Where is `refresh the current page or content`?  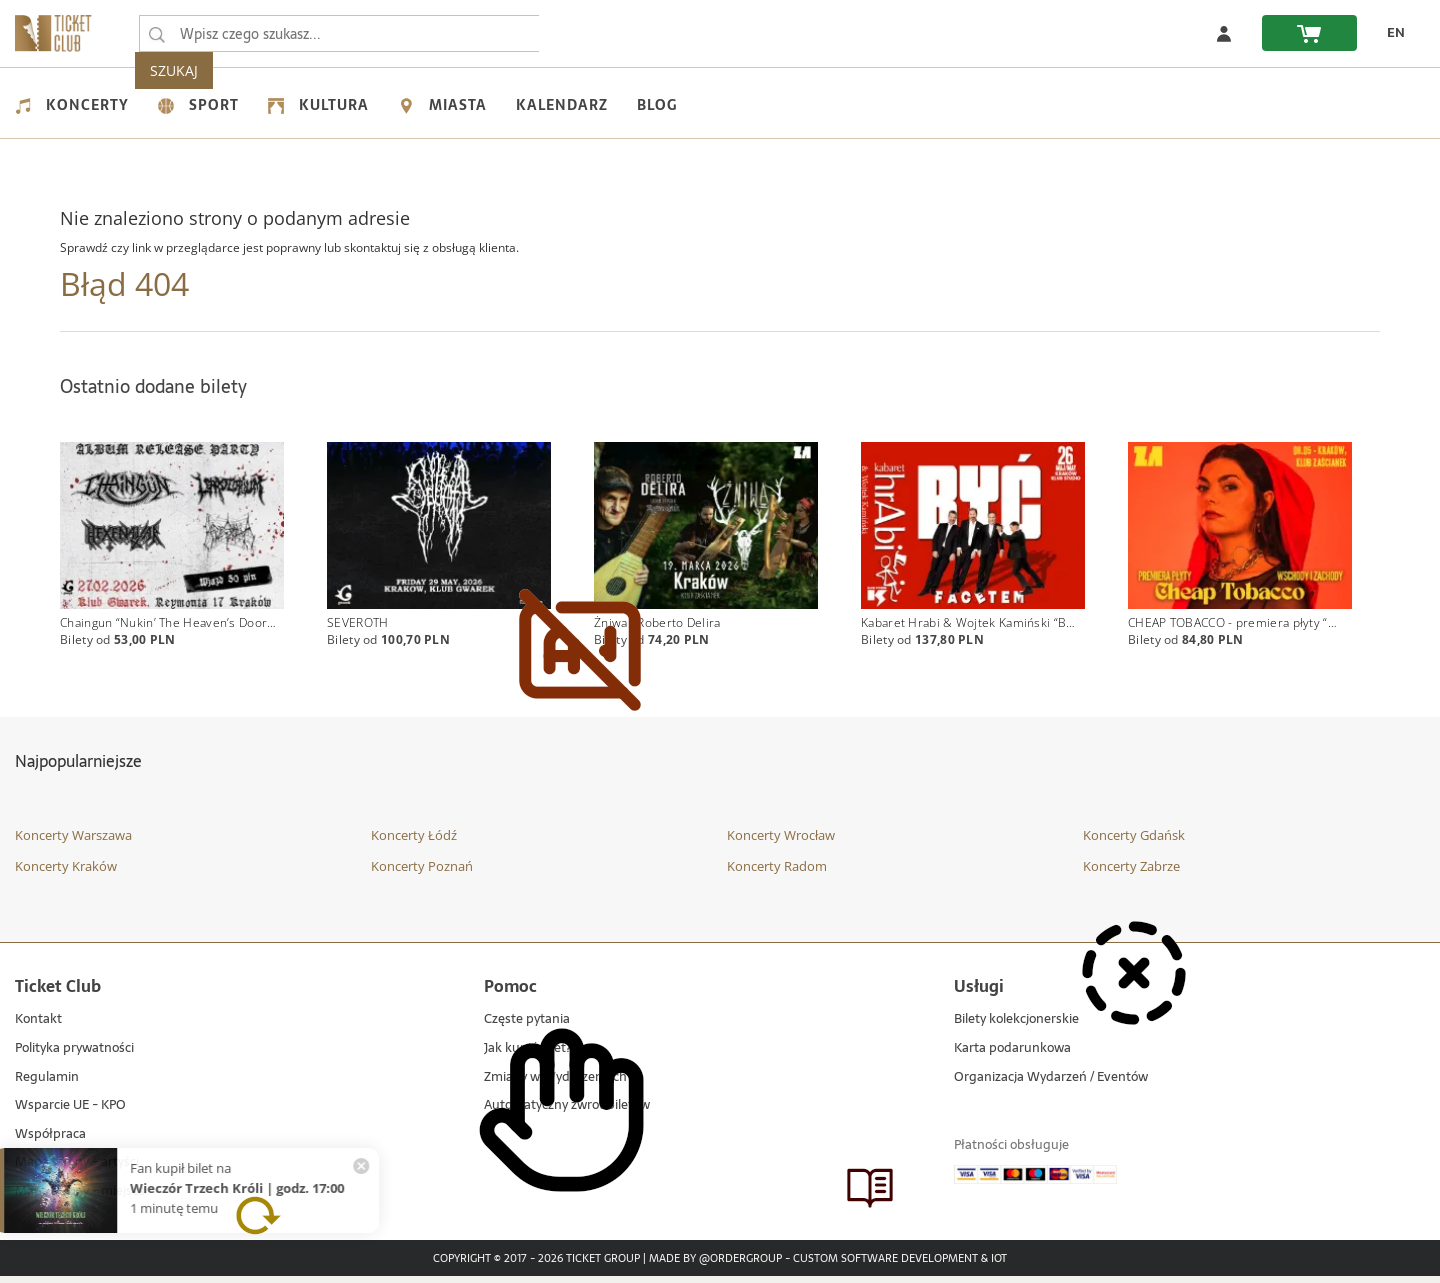 refresh the current page or content is located at coordinates (257, 1215).